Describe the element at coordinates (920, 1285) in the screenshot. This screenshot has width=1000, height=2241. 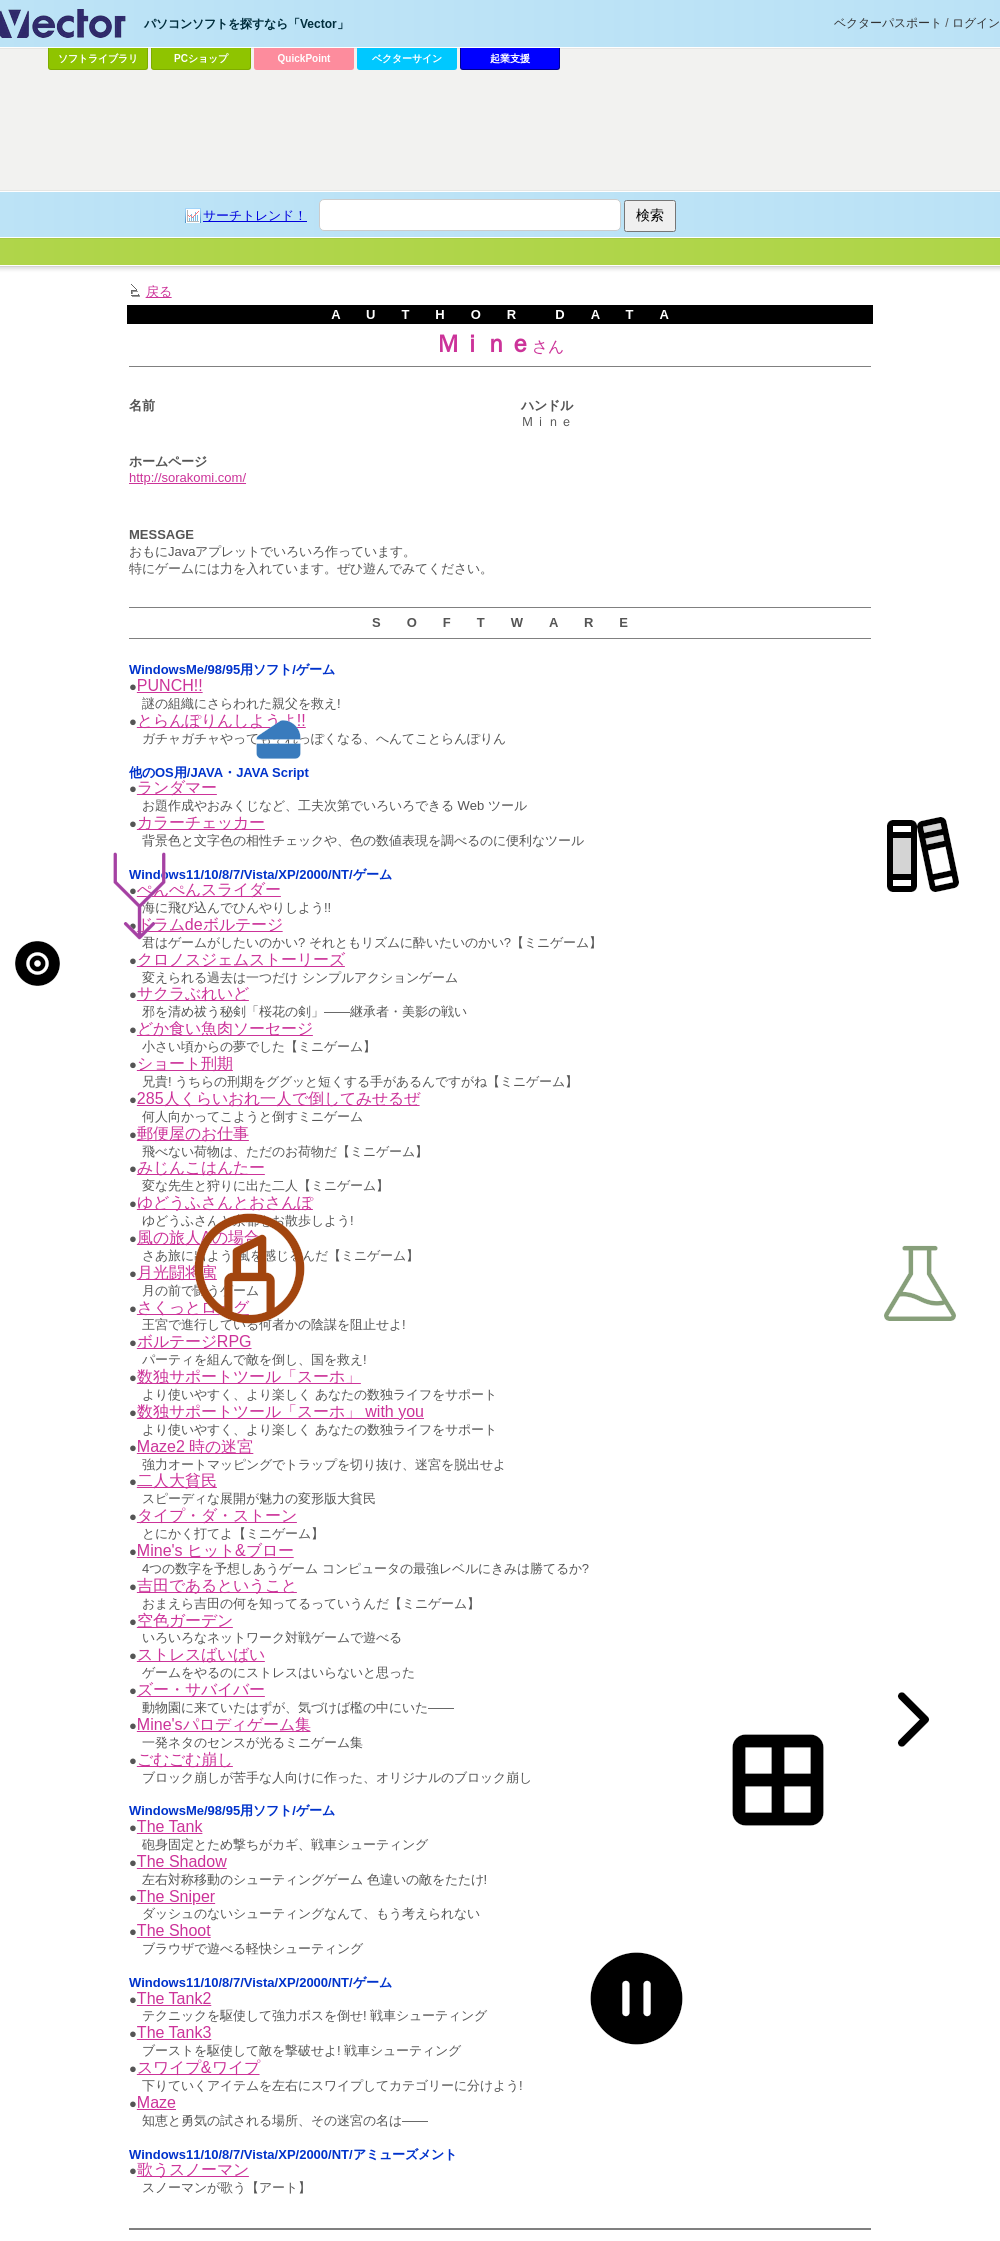
I see `access laboratory or science features` at that location.